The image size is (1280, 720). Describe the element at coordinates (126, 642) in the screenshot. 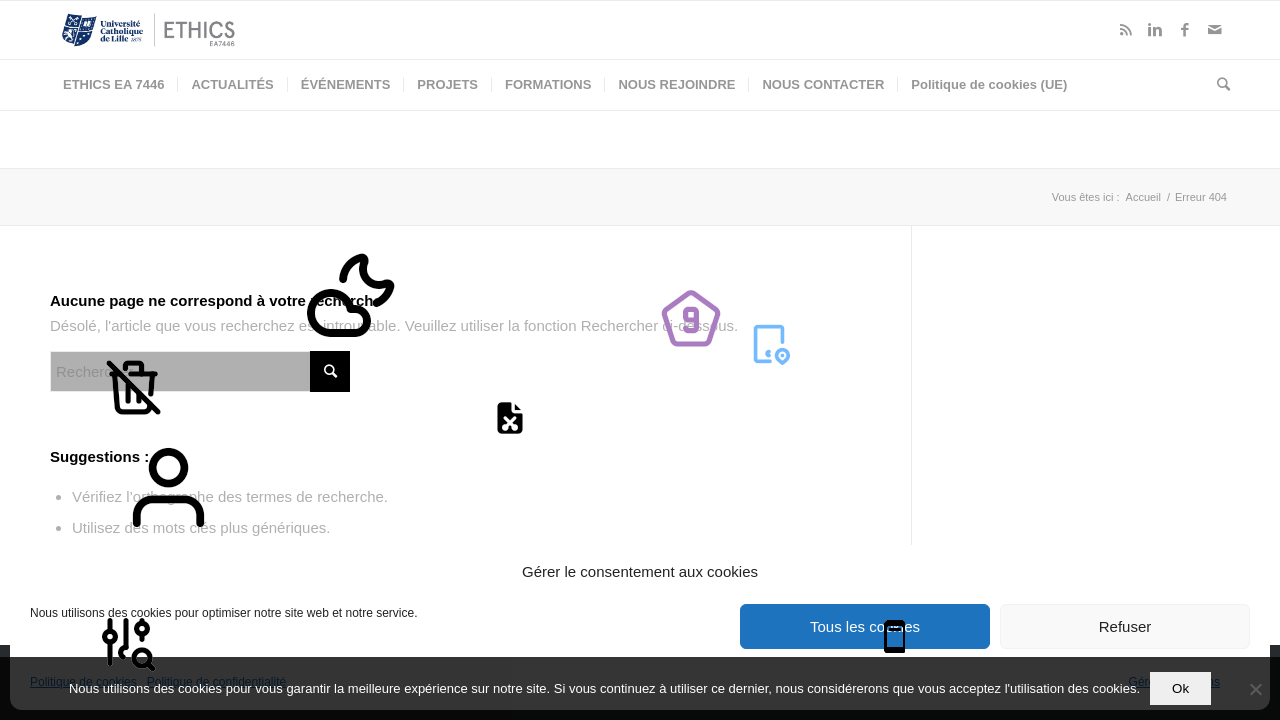

I see `search or filter adjustment settings` at that location.